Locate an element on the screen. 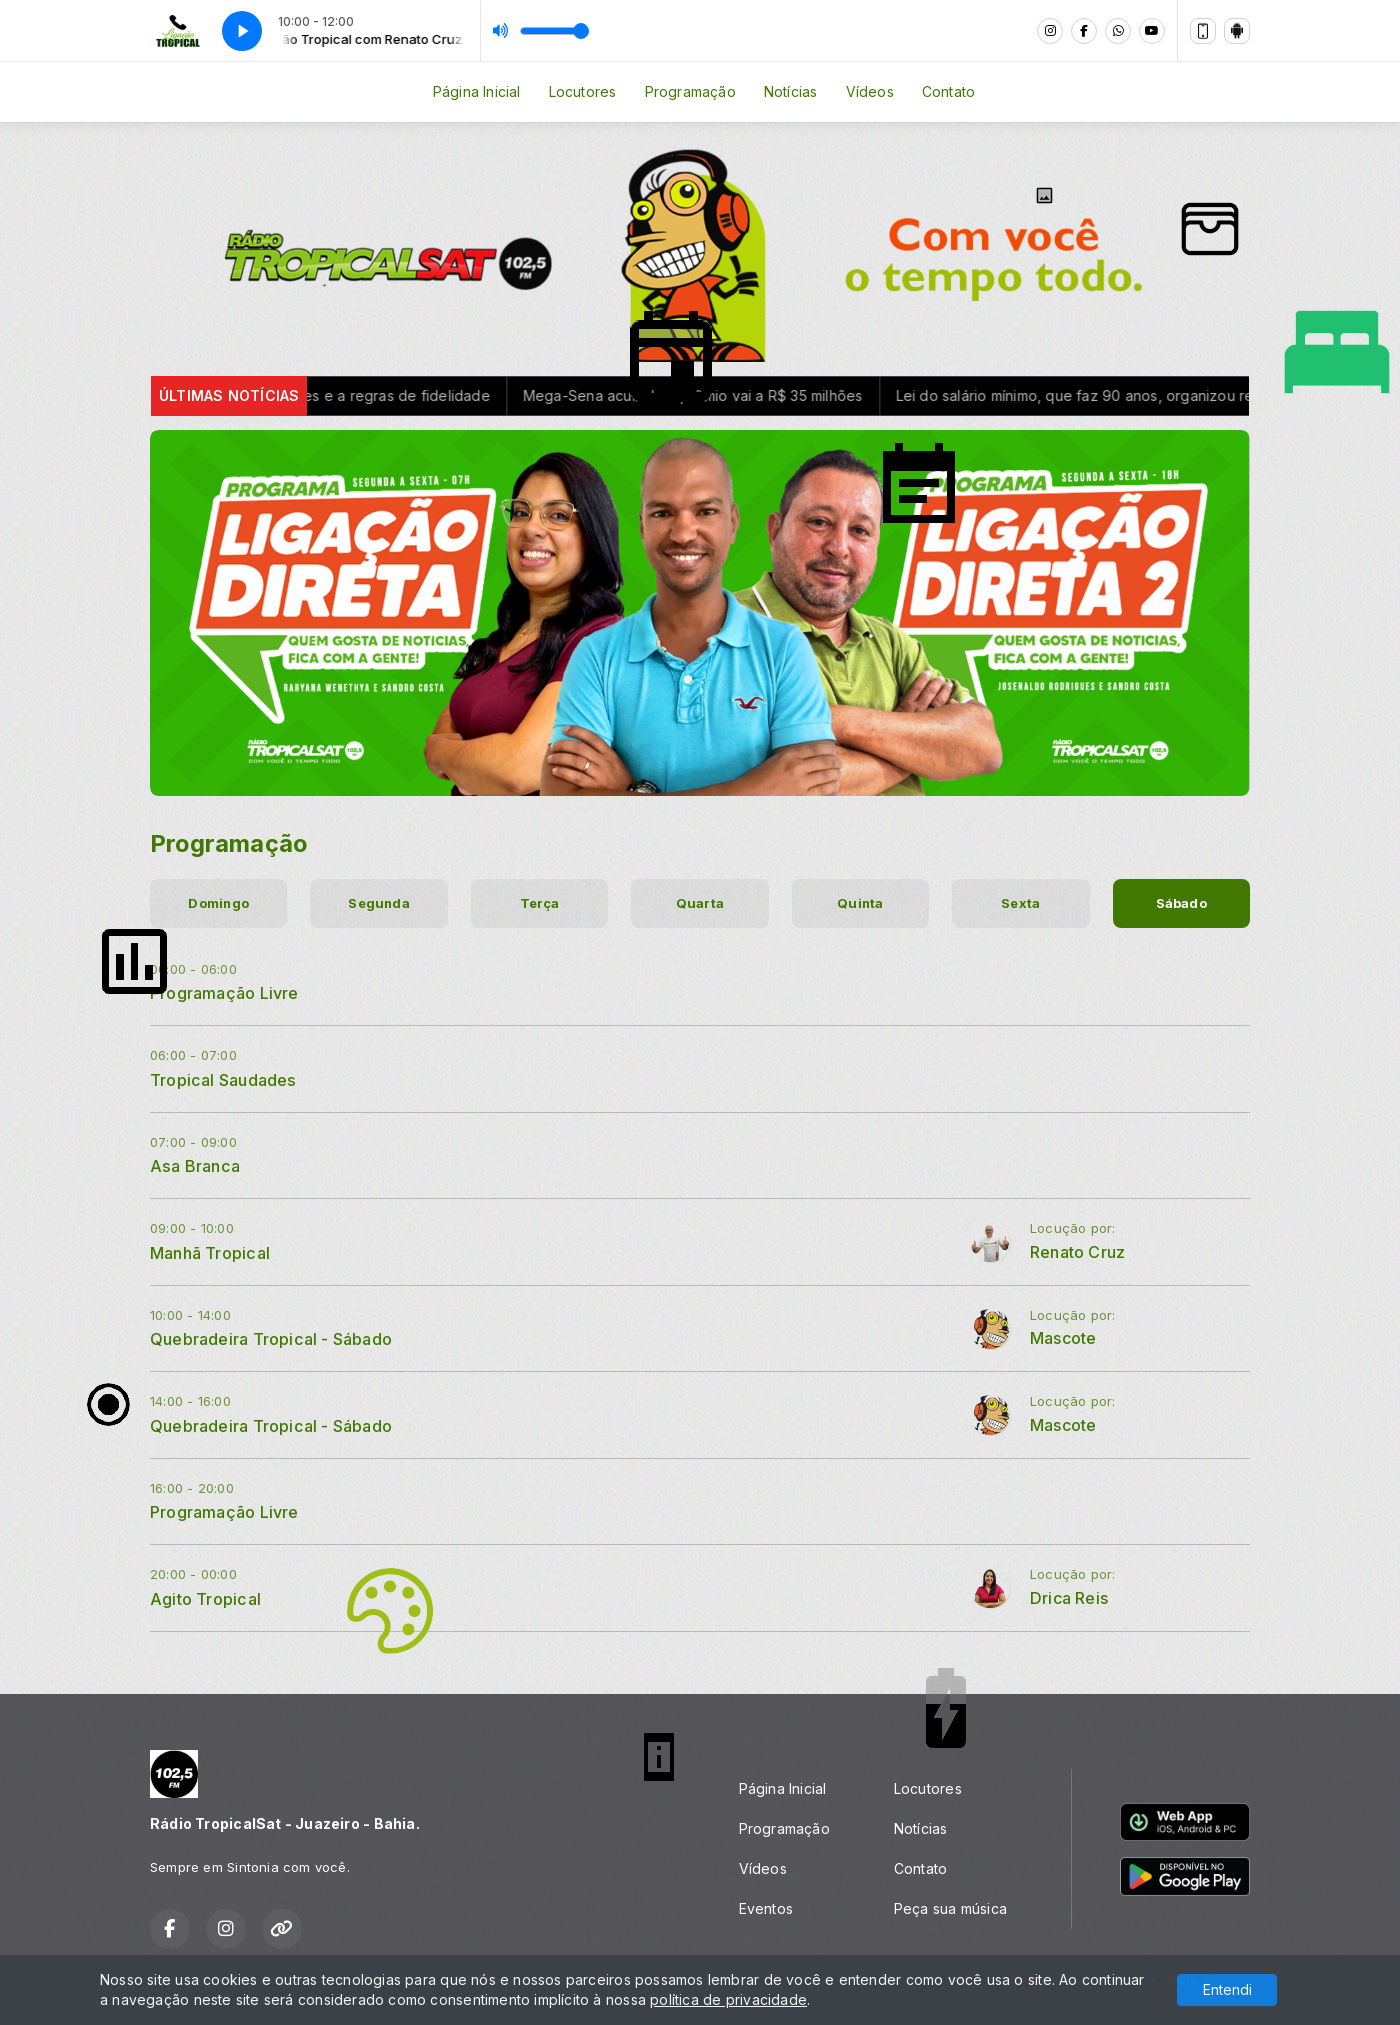 This screenshot has width=1400, height=2025. add an event to your calendar is located at coordinates (671, 361).